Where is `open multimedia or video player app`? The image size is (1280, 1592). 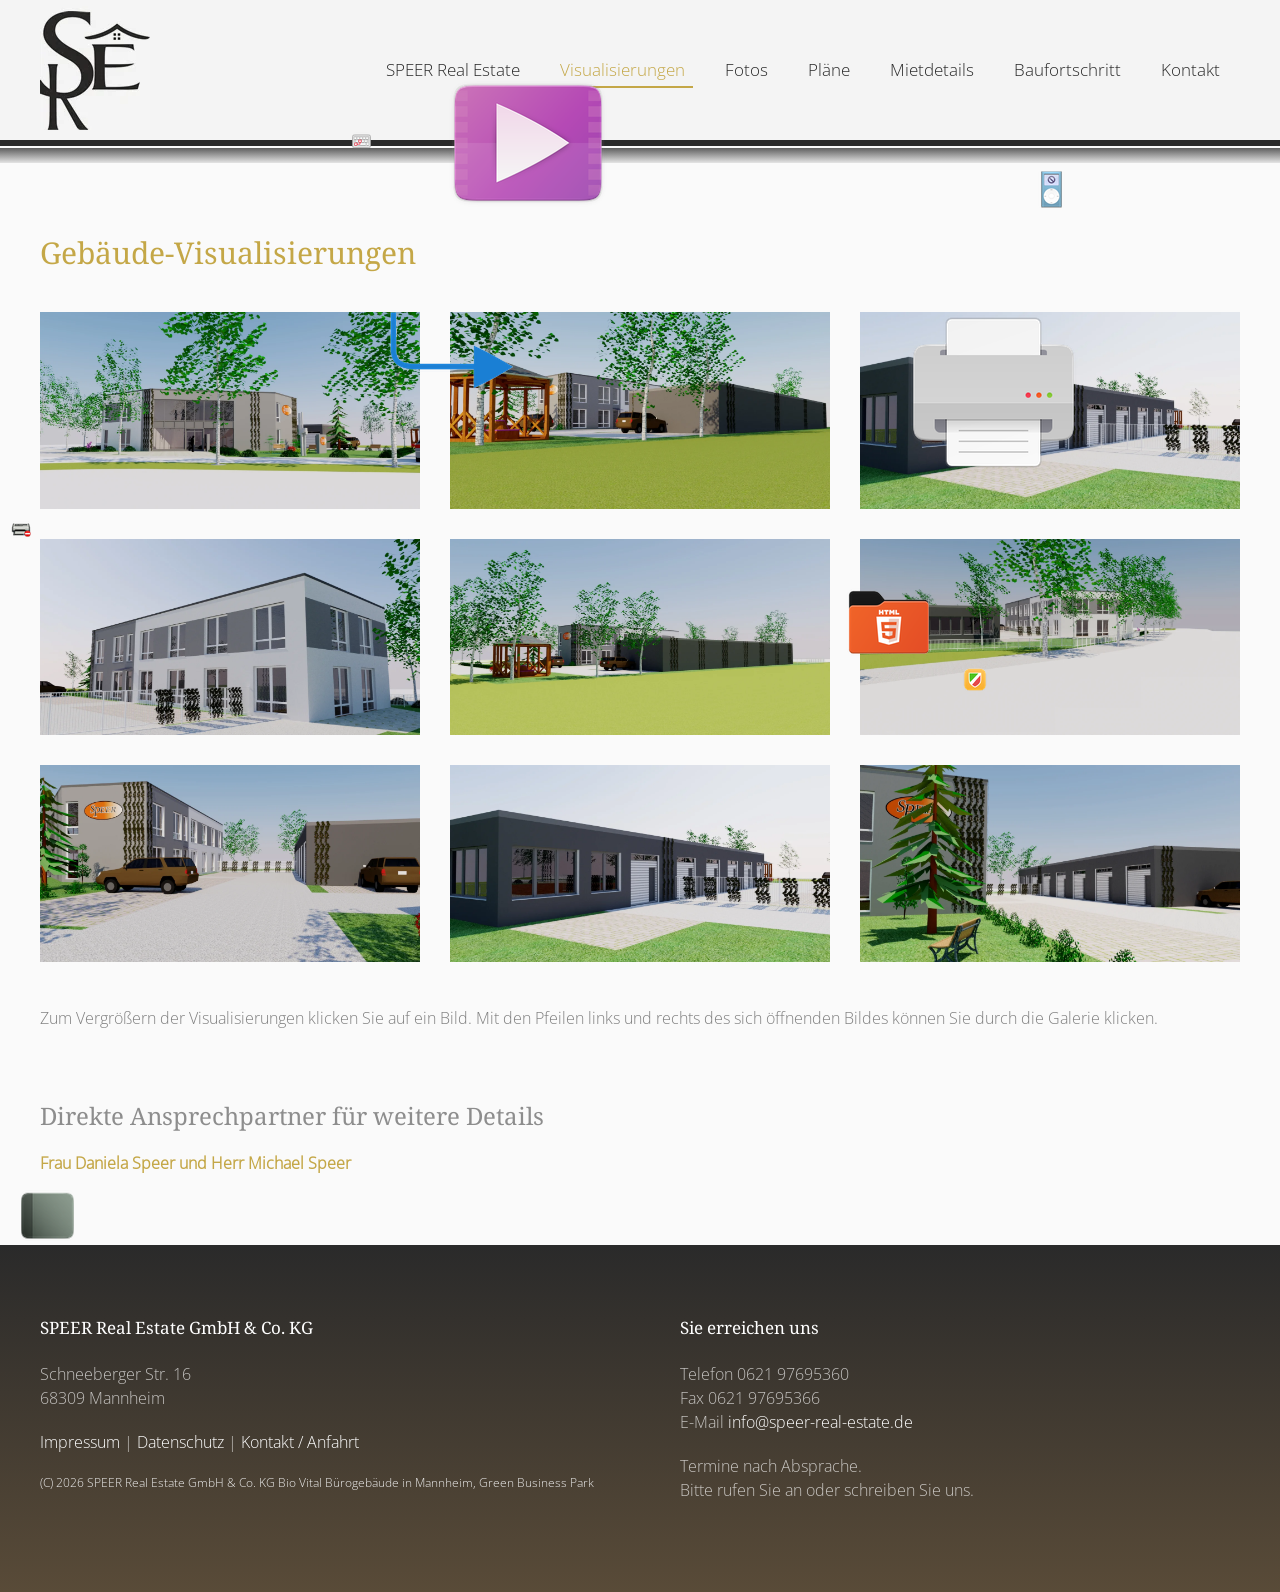 open multimedia or video player app is located at coordinates (528, 143).